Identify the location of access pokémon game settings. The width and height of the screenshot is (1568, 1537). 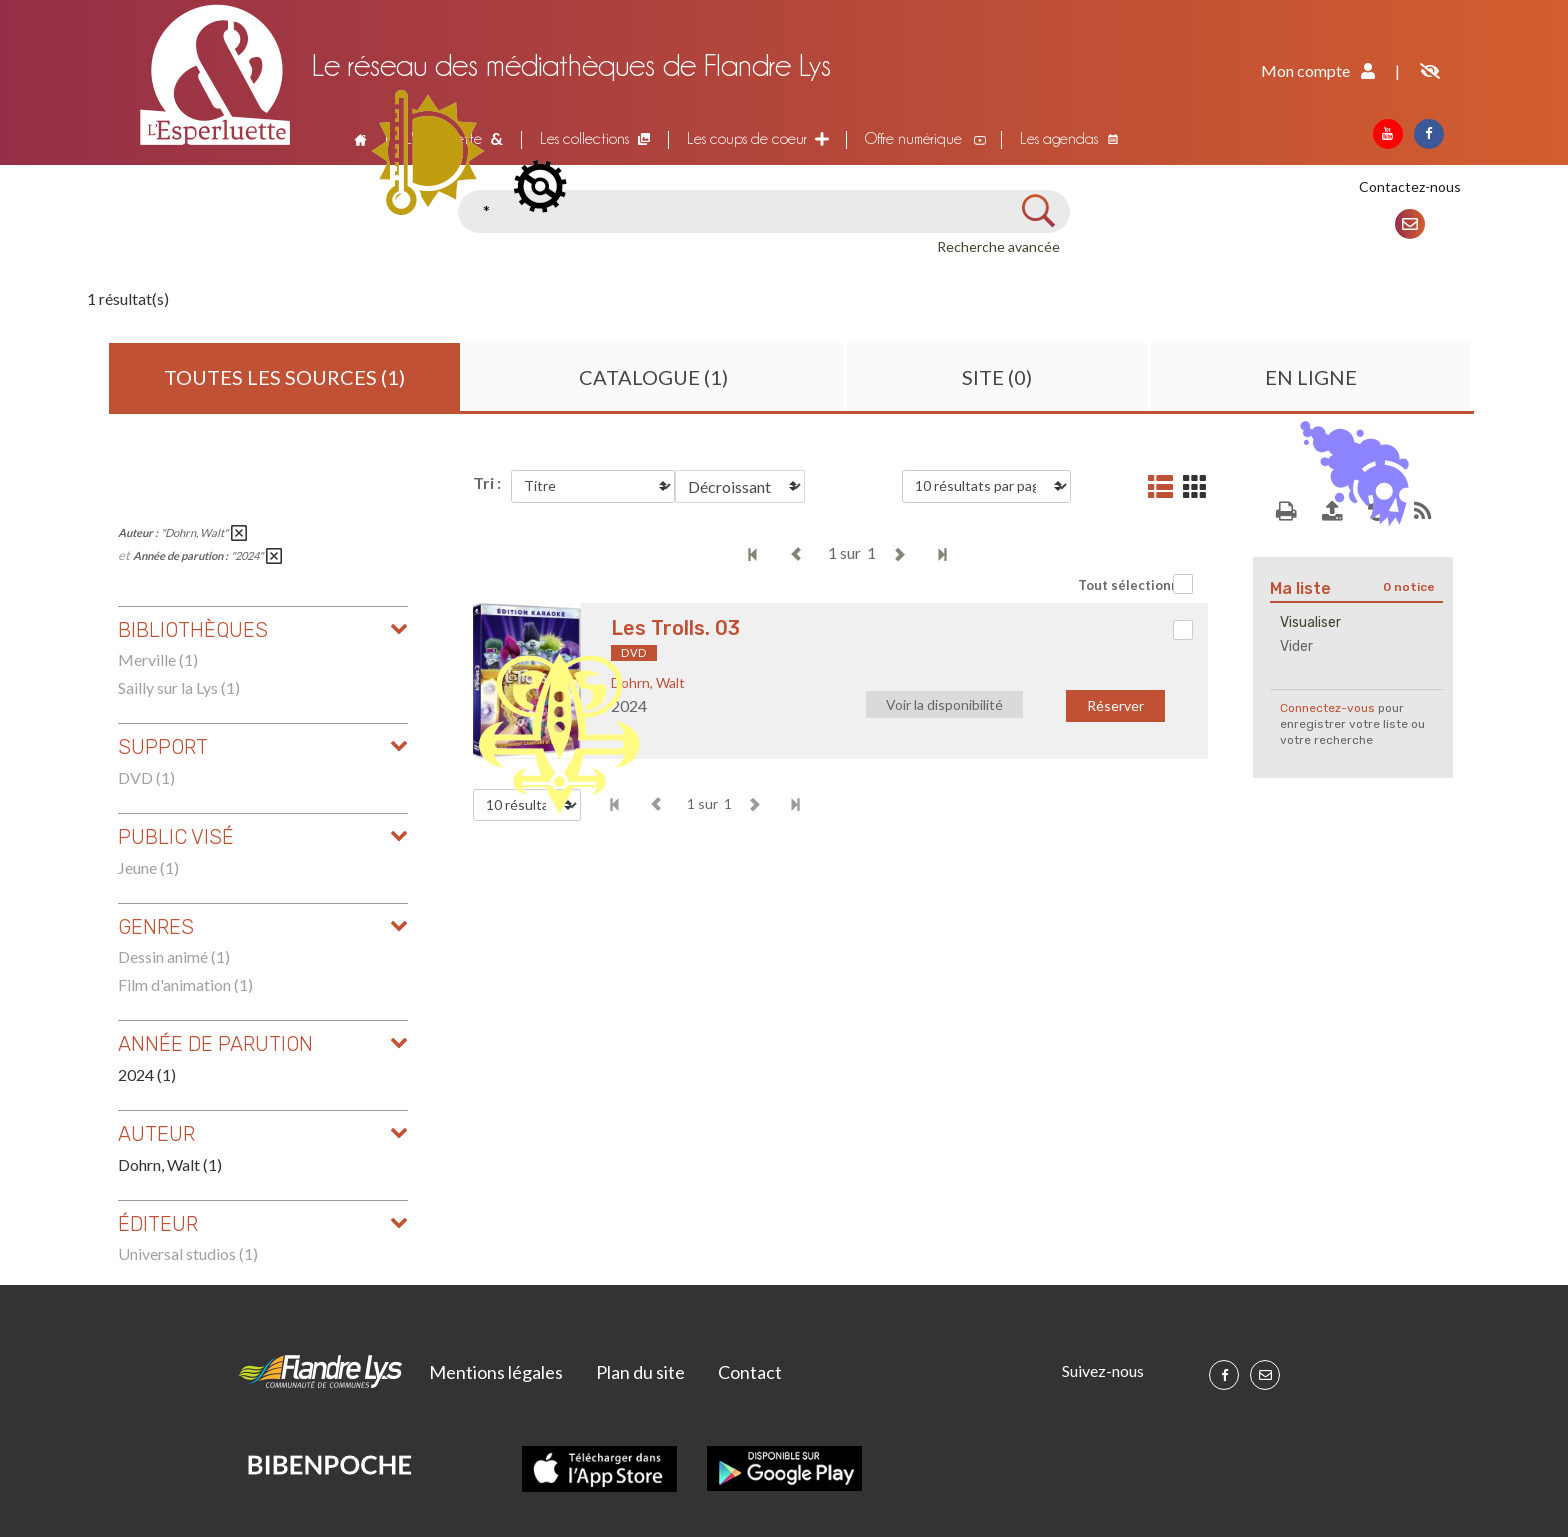
(540, 186).